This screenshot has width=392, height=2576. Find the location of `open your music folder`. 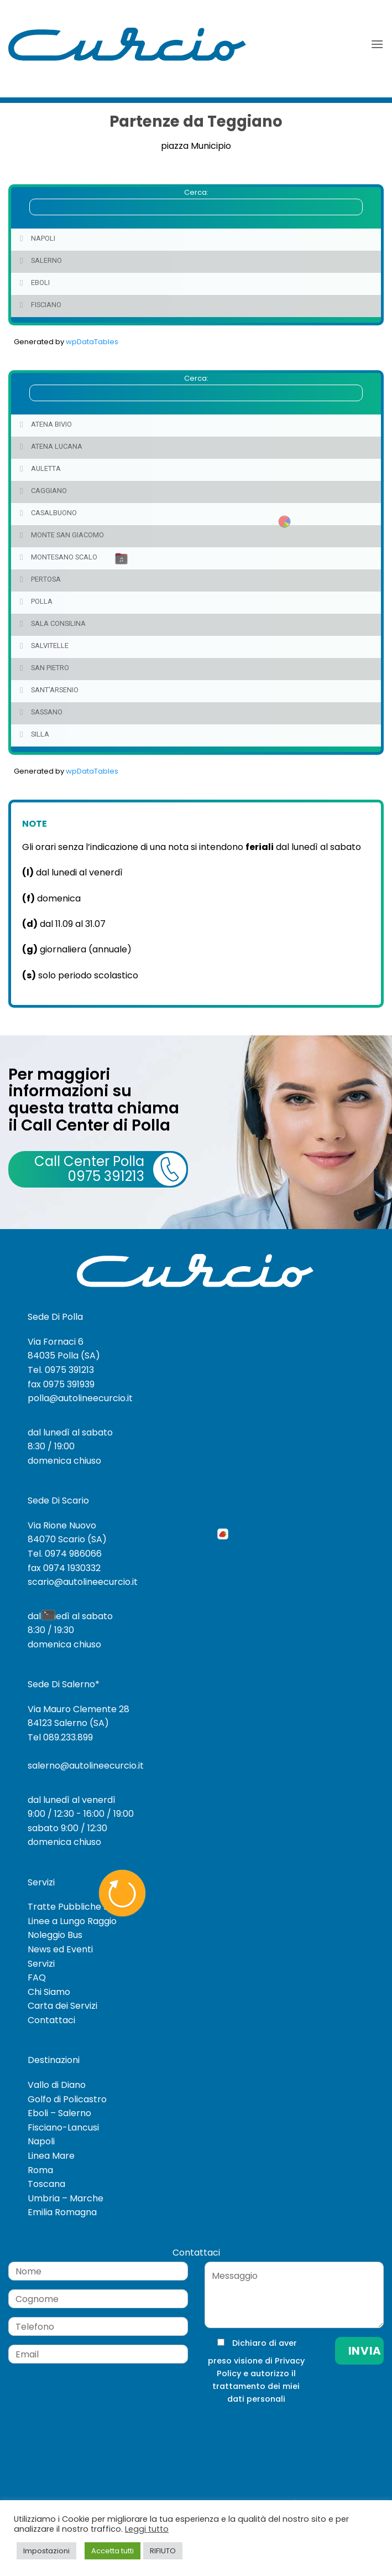

open your music folder is located at coordinates (121, 558).